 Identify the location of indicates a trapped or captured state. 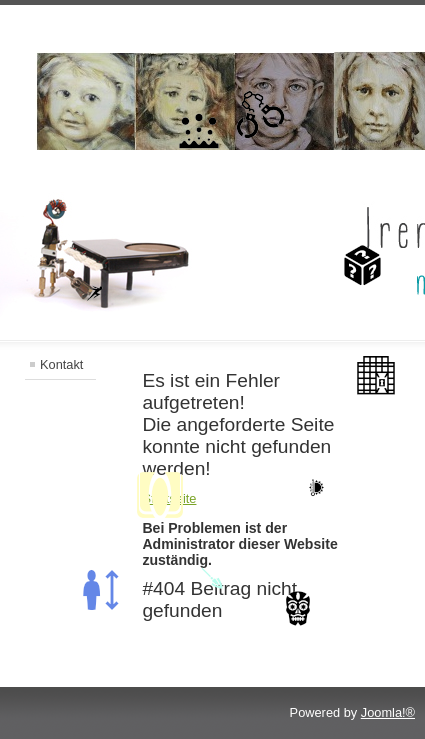
(376, 373).